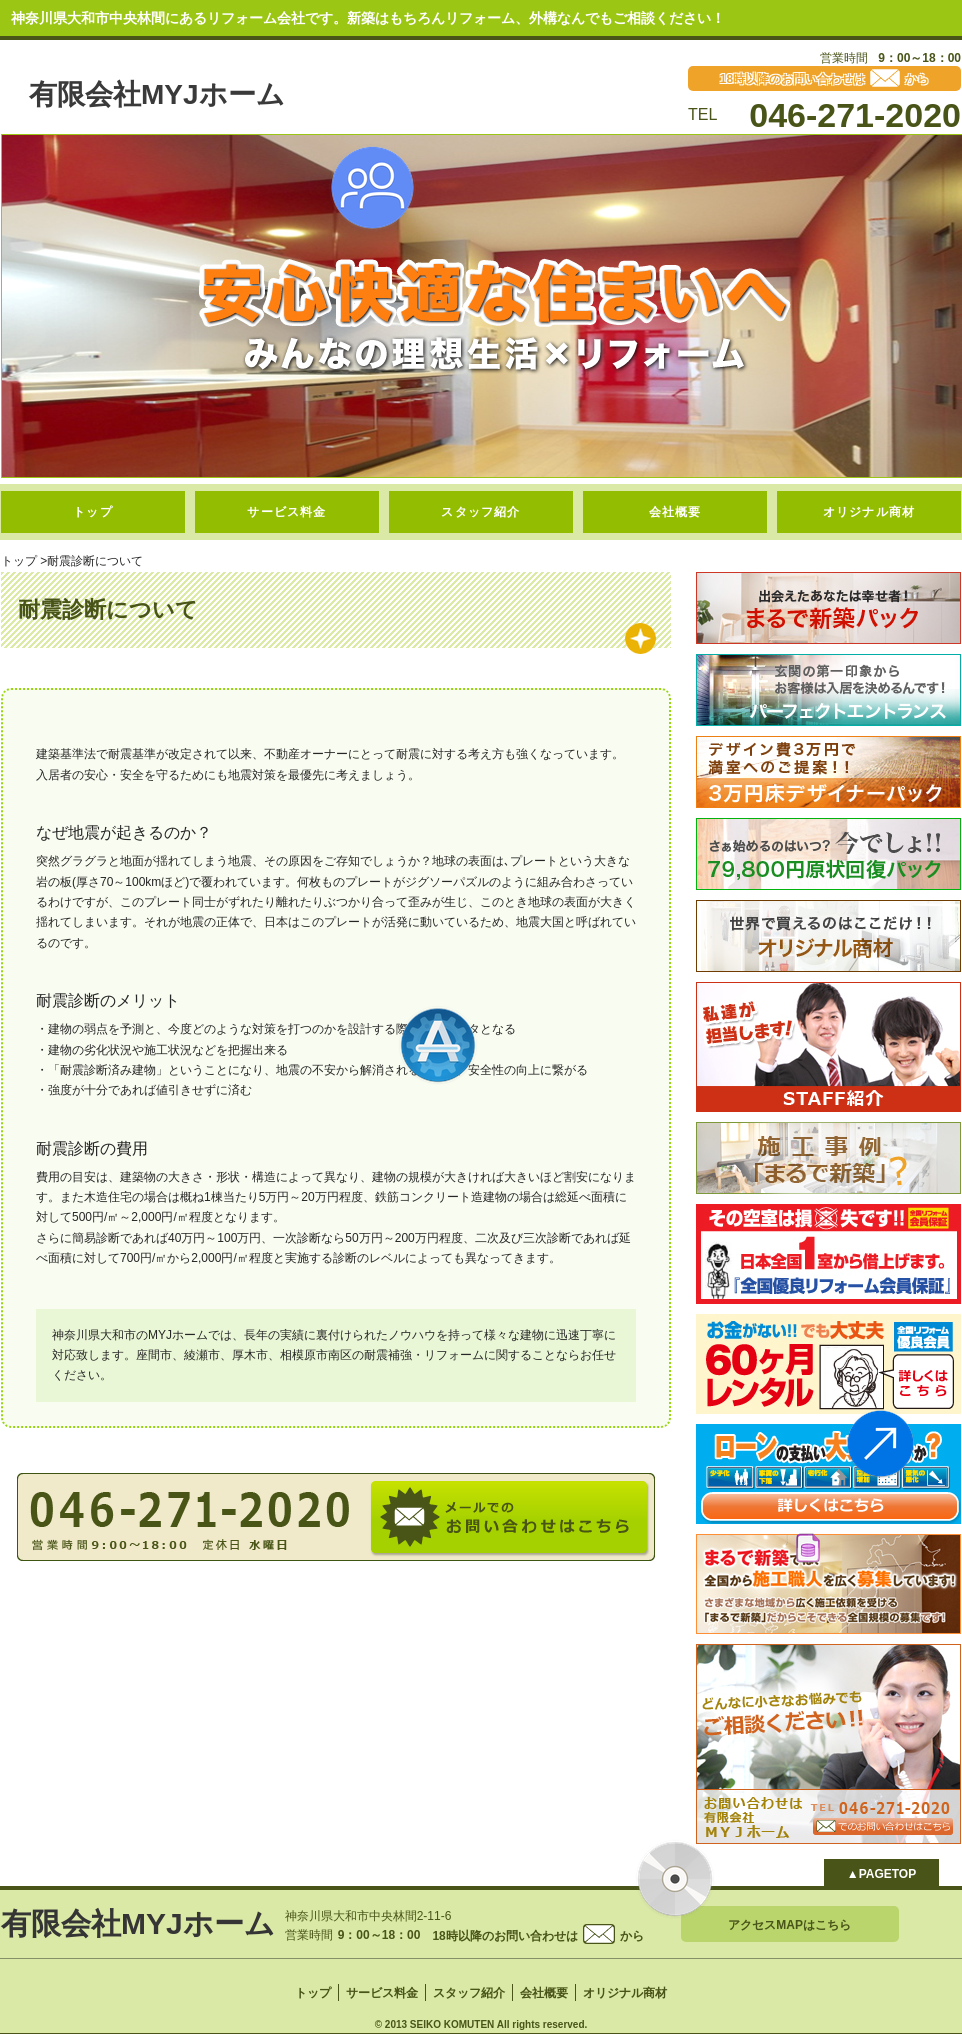  What do you see at coordinates (438, 1045) in the screenshot?
I see `open software properties or driver settings` at bounding box center [438, 1045].